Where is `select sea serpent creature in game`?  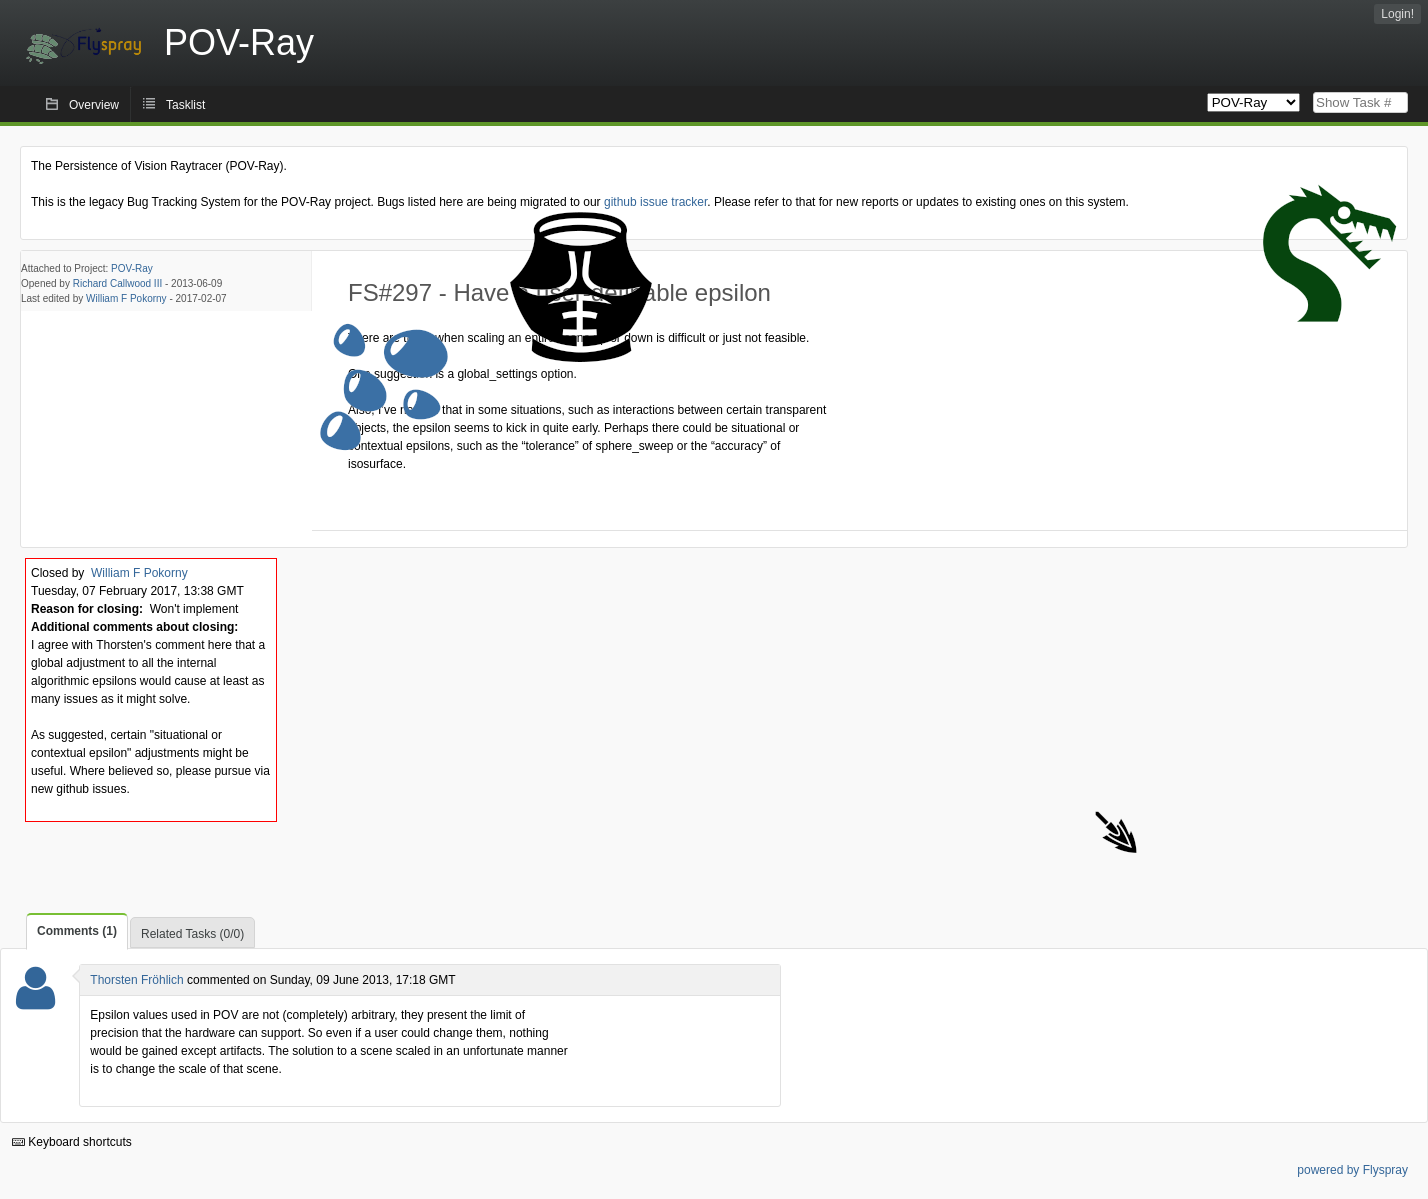
select sea serpent creature in game is located at coordinates (1328, 253).